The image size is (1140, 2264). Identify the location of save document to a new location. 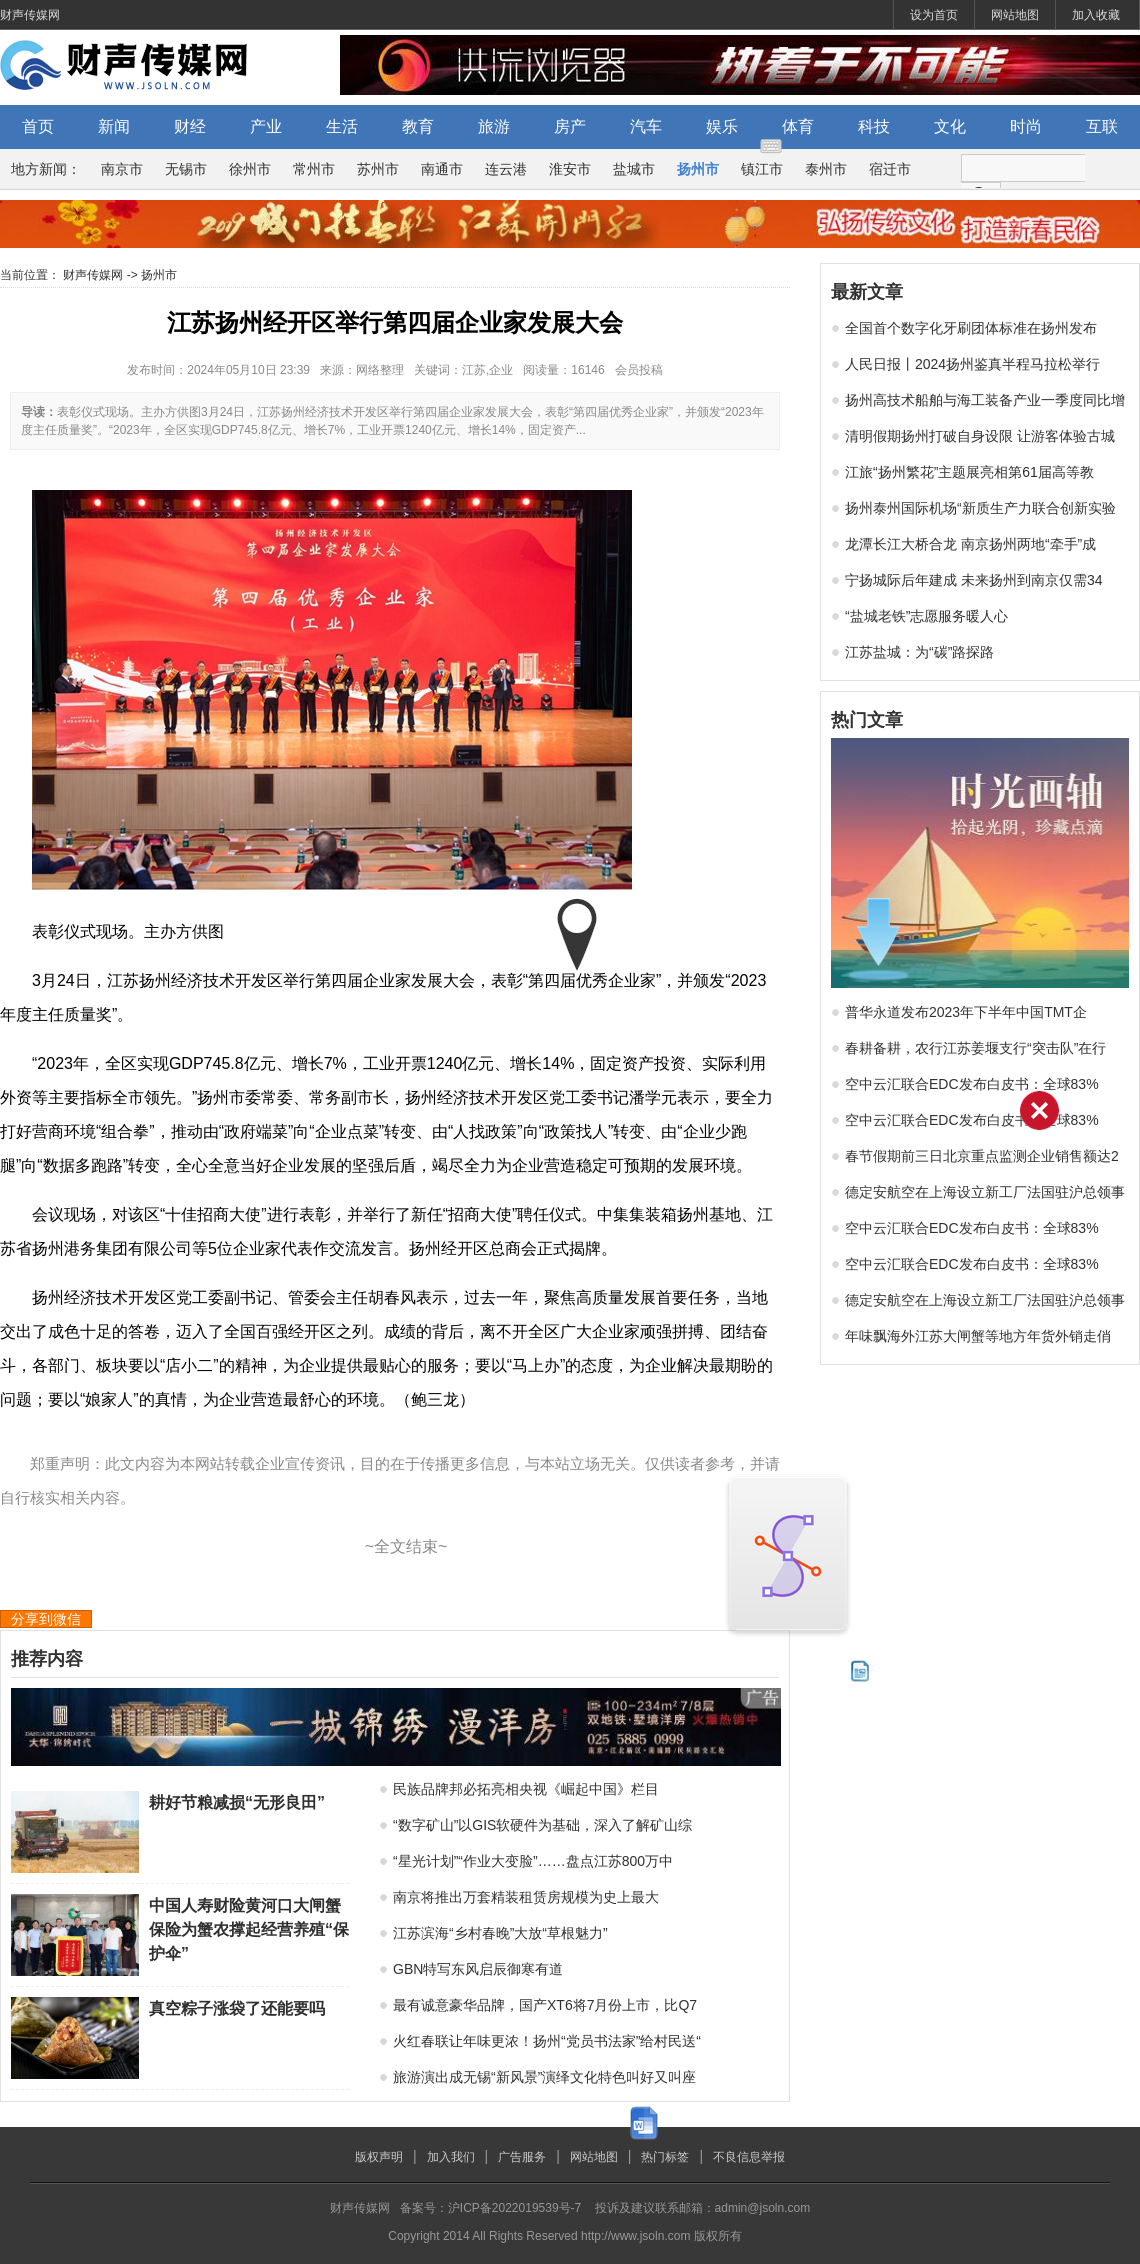
(878, 934).